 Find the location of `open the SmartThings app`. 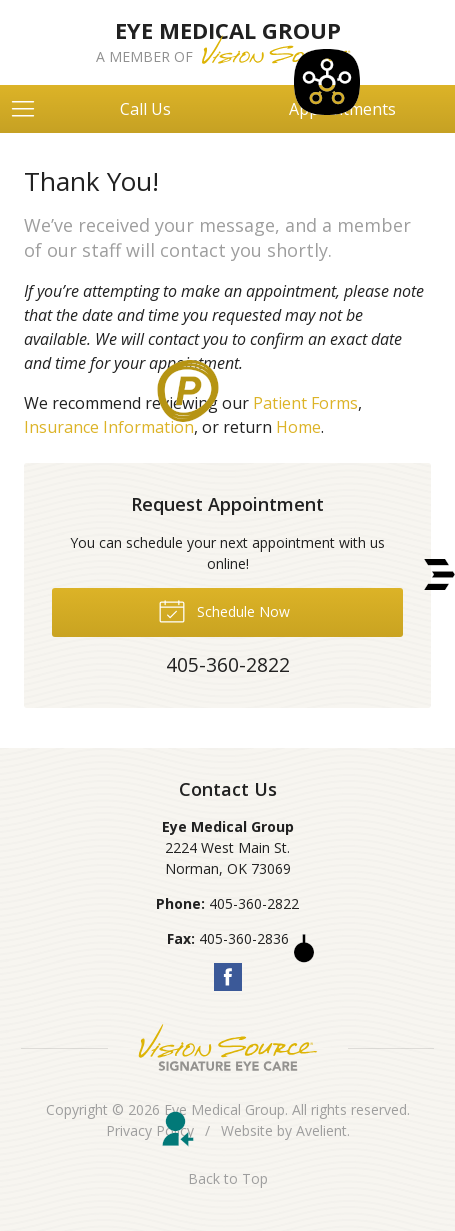

open the SmartThings app is located at coordinates (327, 82).